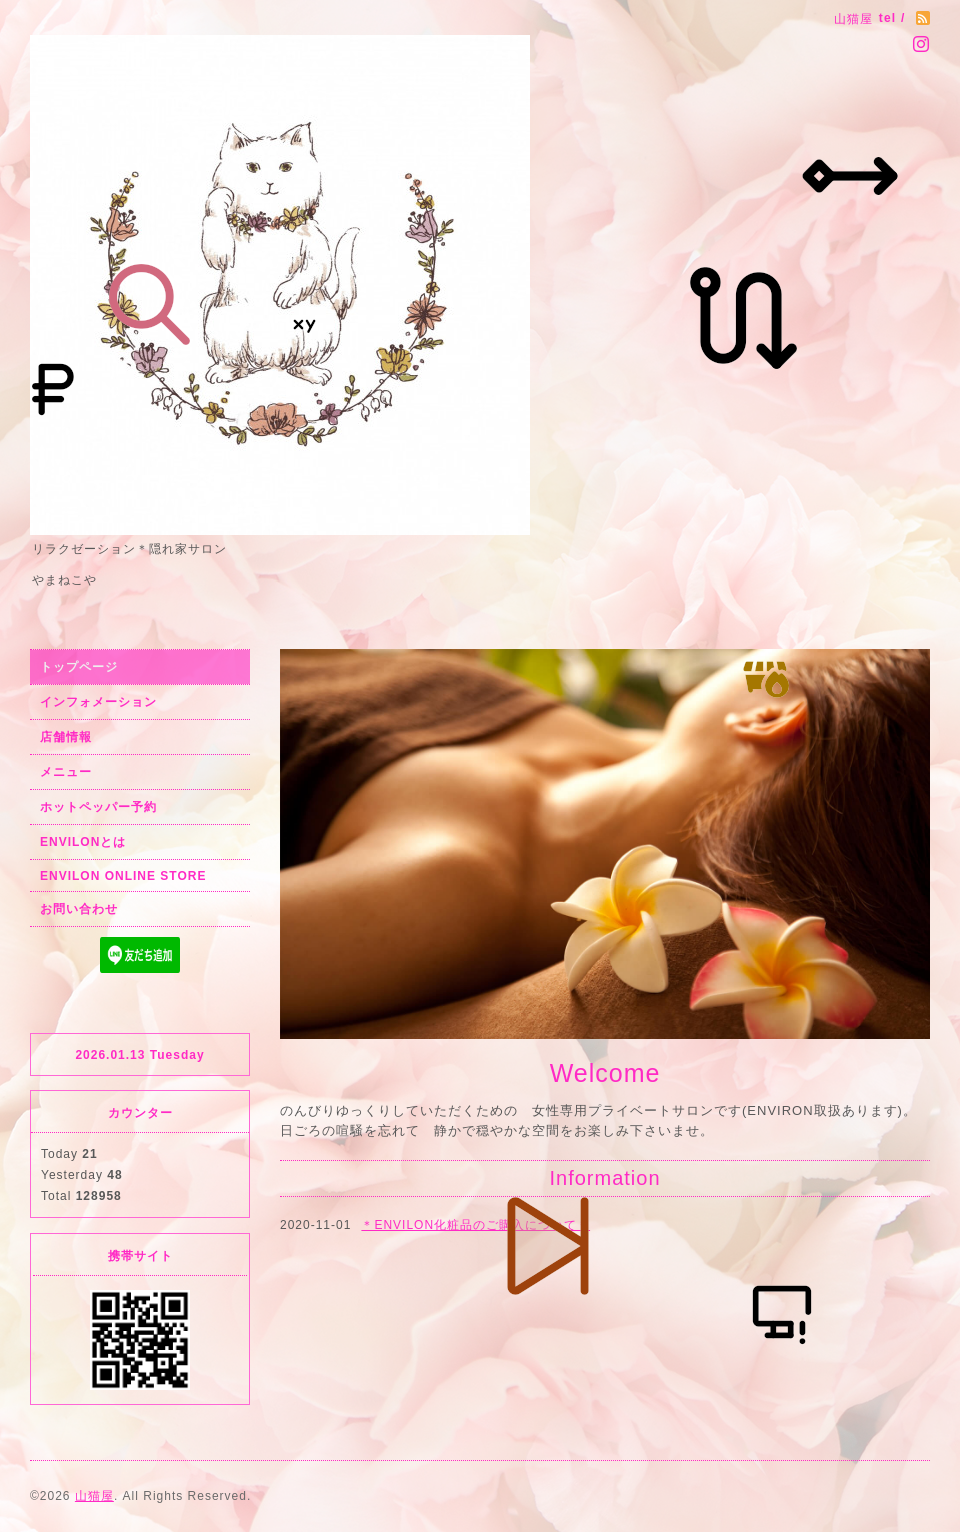 The image size is (960, 1532). I want to click on skip to the next track, so click(548, 1246).